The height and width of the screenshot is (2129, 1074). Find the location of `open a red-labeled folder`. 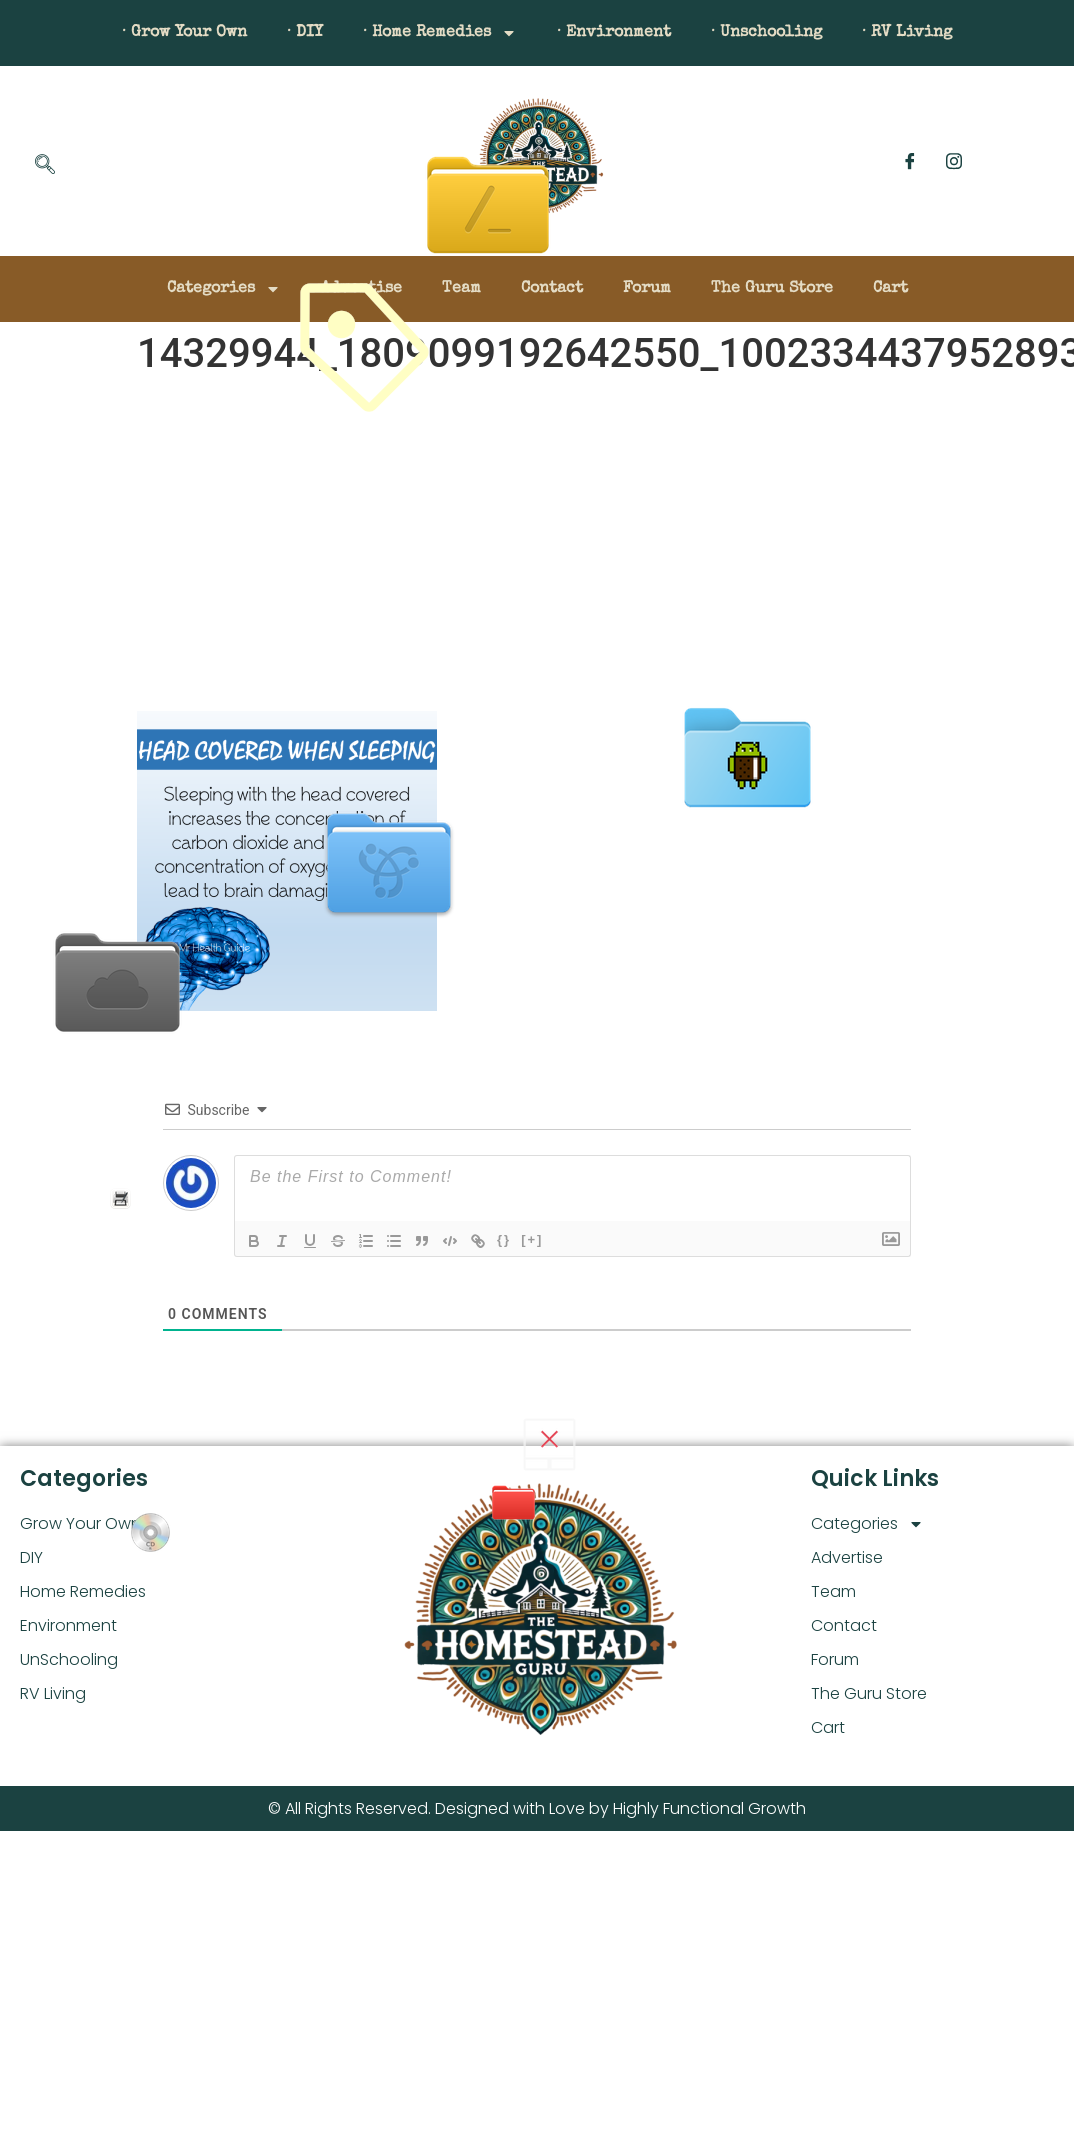

open a red-labeled folder is located at coordinates (513, 1502).